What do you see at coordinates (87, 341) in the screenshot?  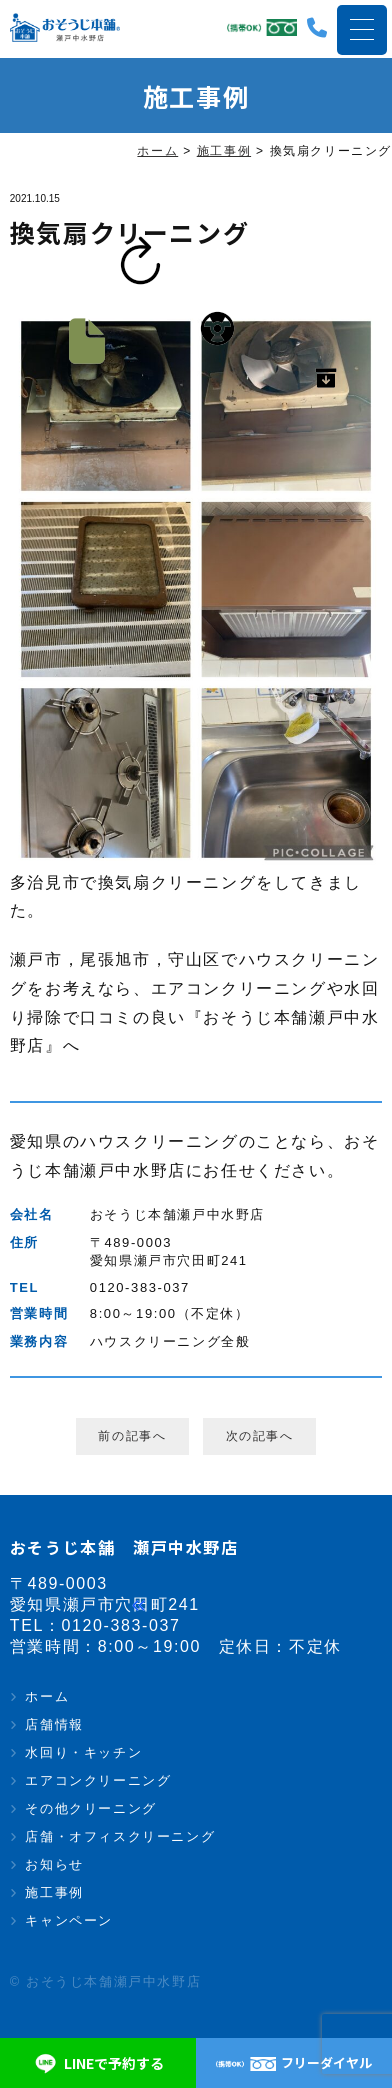 I see `view document or file` at bounding box center [87, 341].